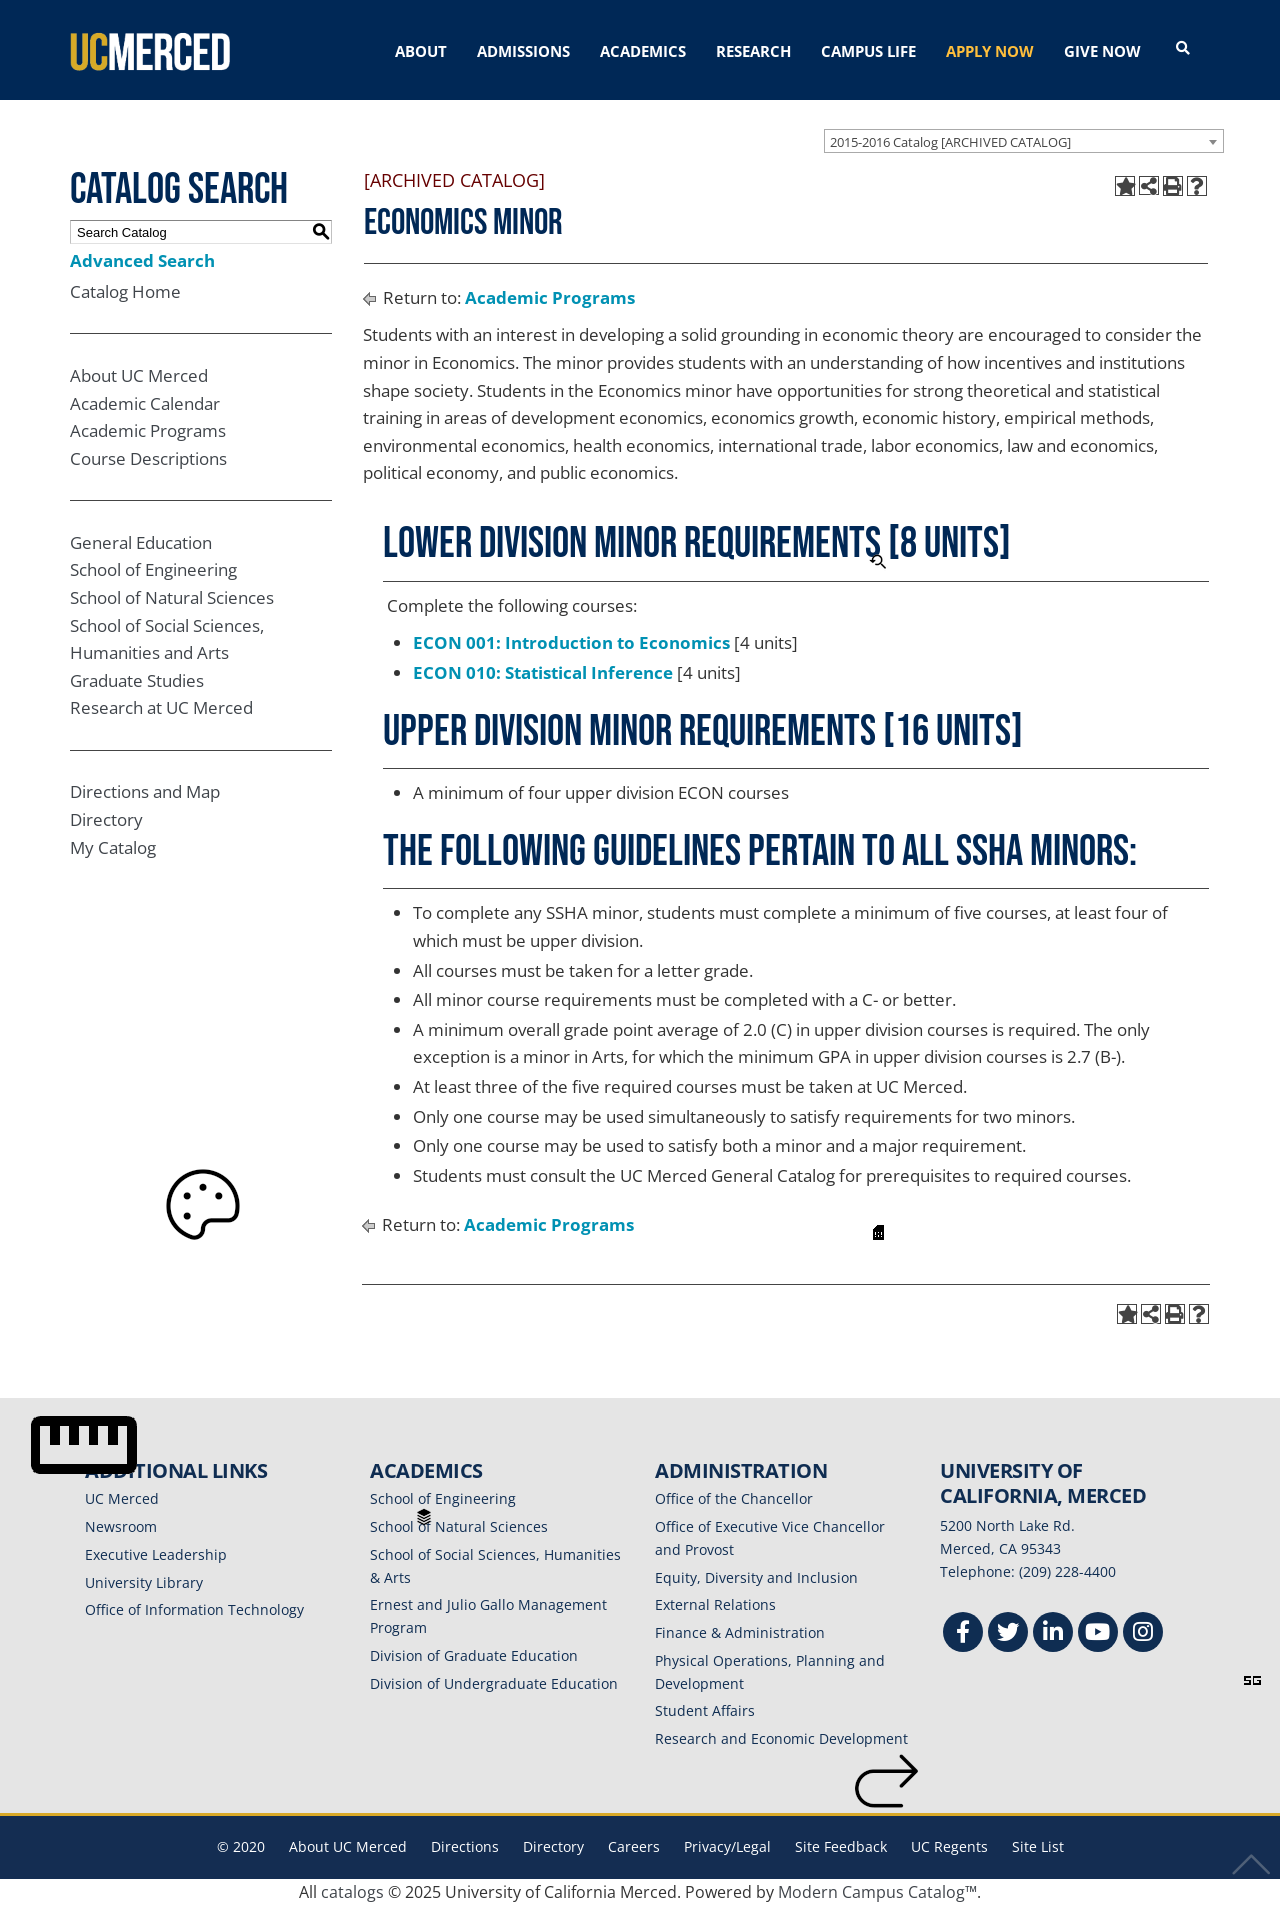 This screenshot has height=1905, width=1280. Describe the element at coordinates (1252, 1680) in the screenshot. I see `indicates 5G network connectivity status` at that location.